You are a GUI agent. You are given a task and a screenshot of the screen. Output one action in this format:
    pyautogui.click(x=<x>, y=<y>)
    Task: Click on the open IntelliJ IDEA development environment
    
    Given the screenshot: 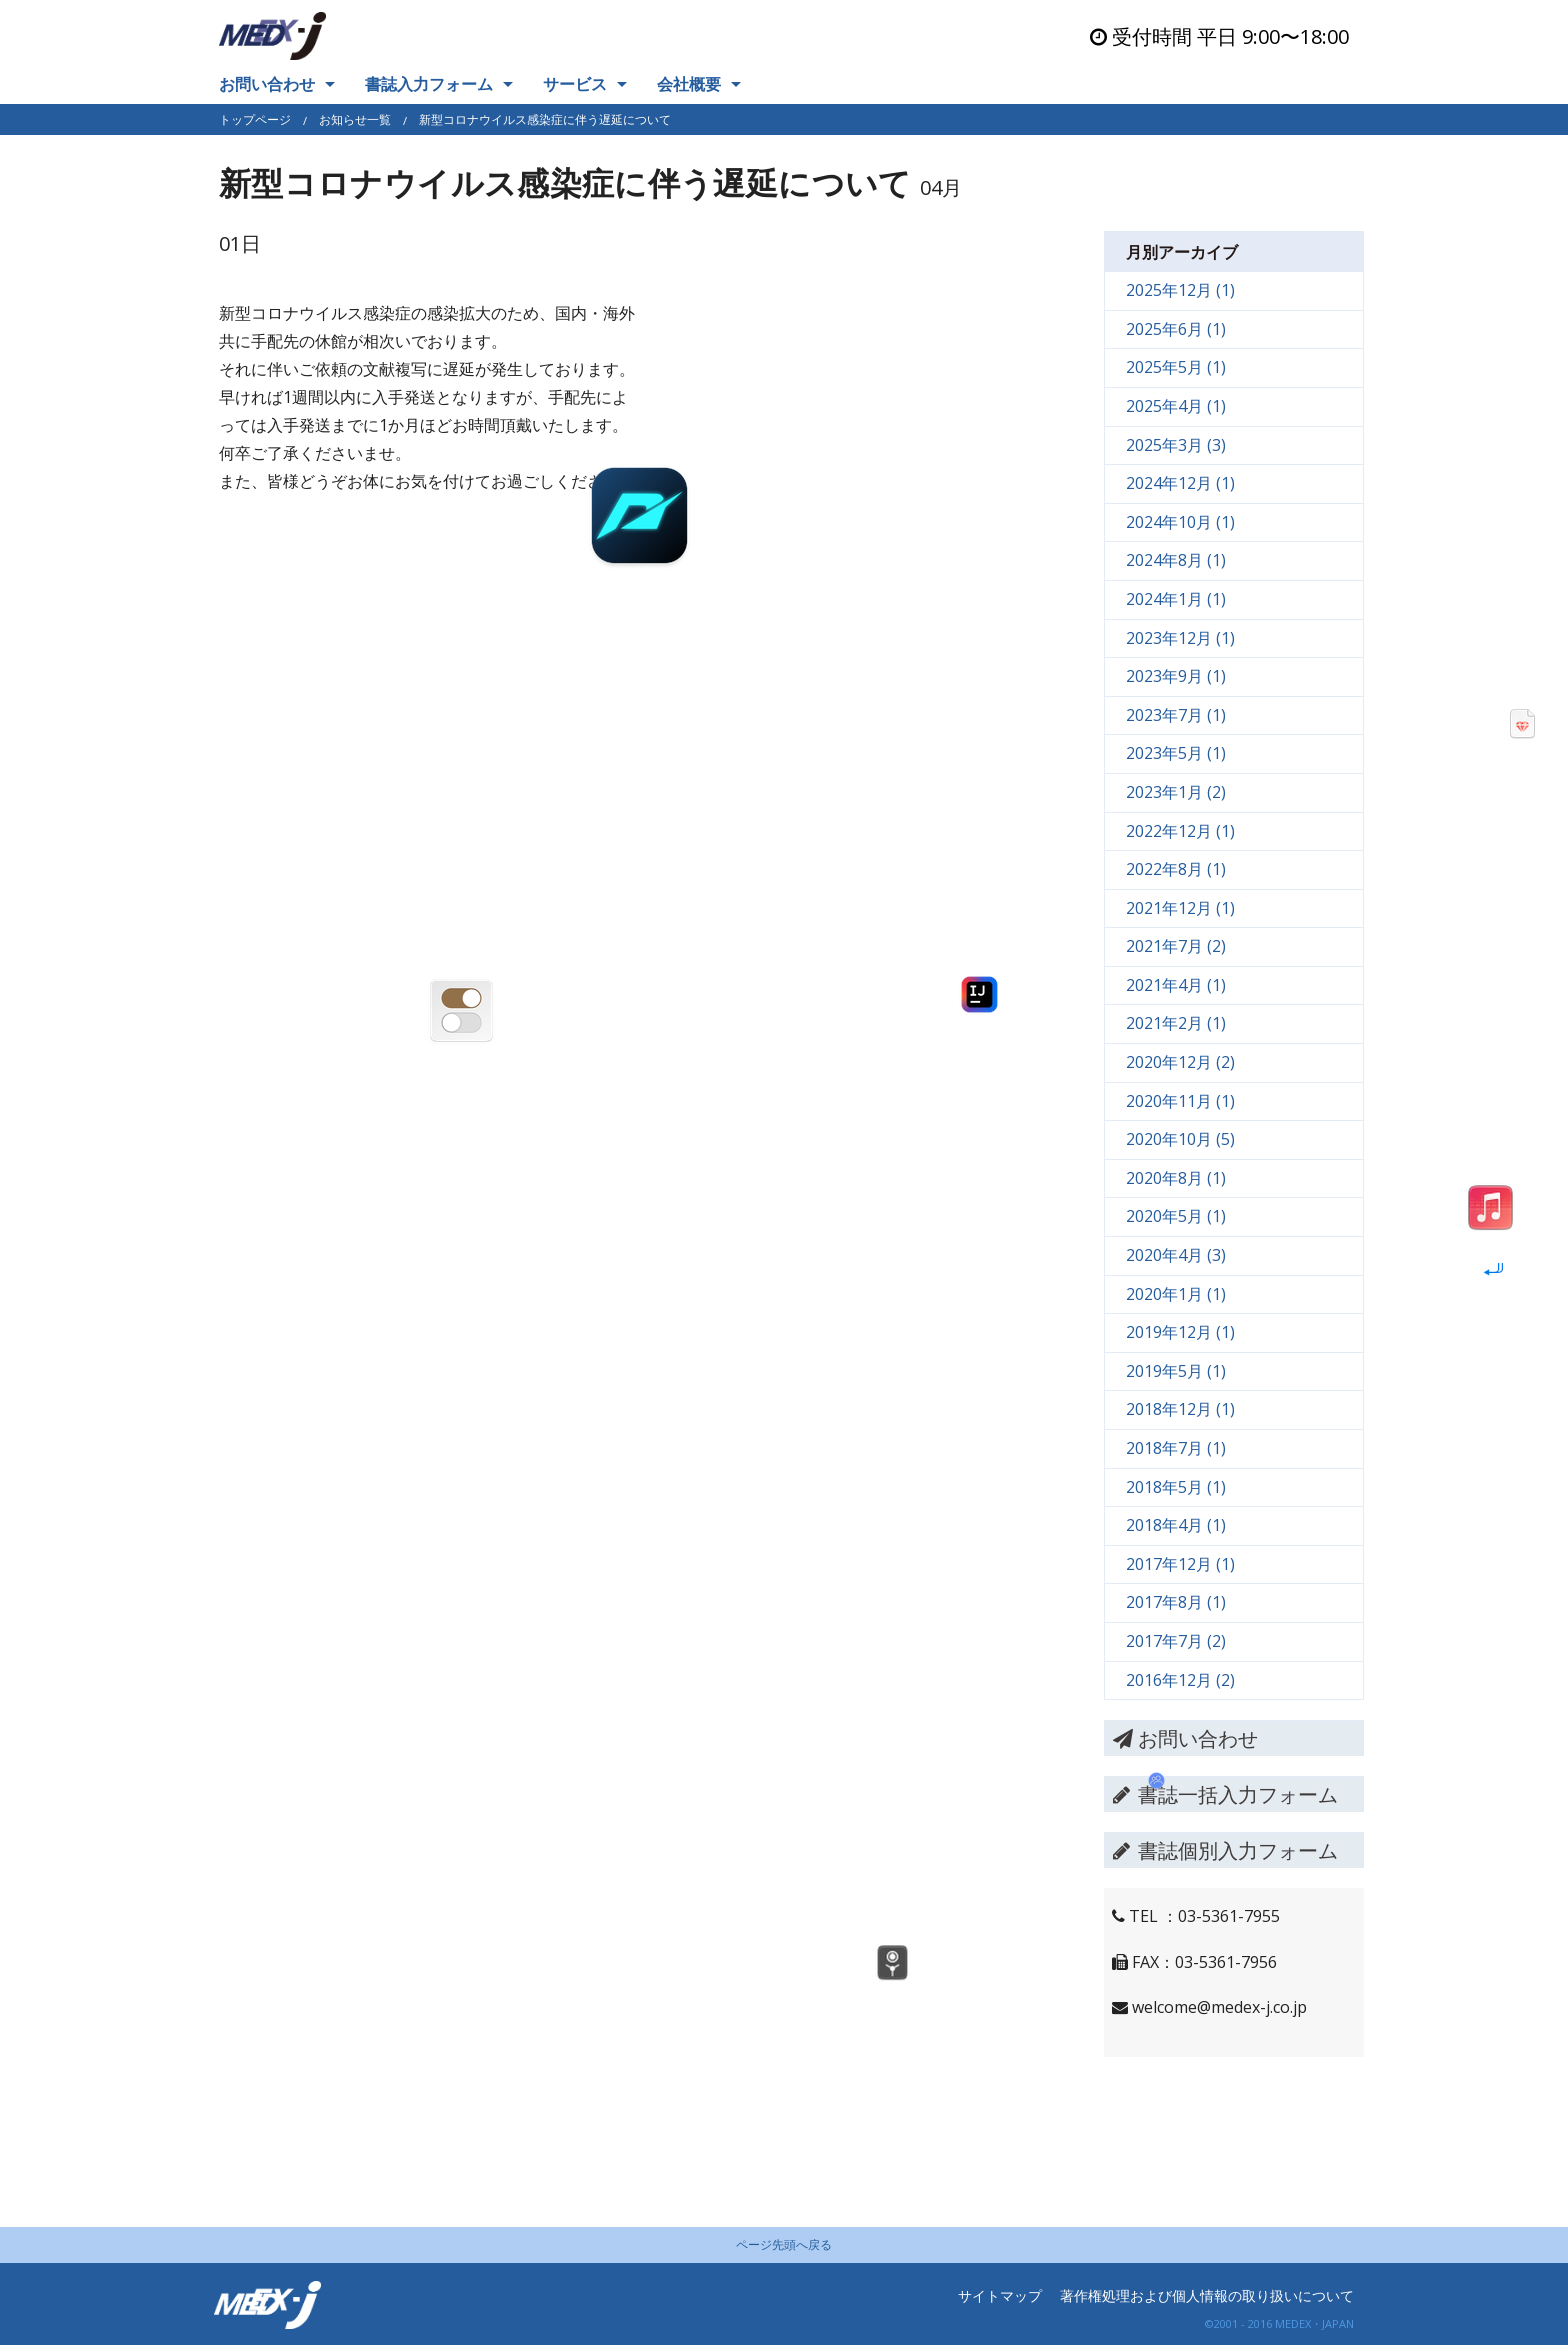 What is the action you would take?
    pyautogui.click(x=979, y=994)
    